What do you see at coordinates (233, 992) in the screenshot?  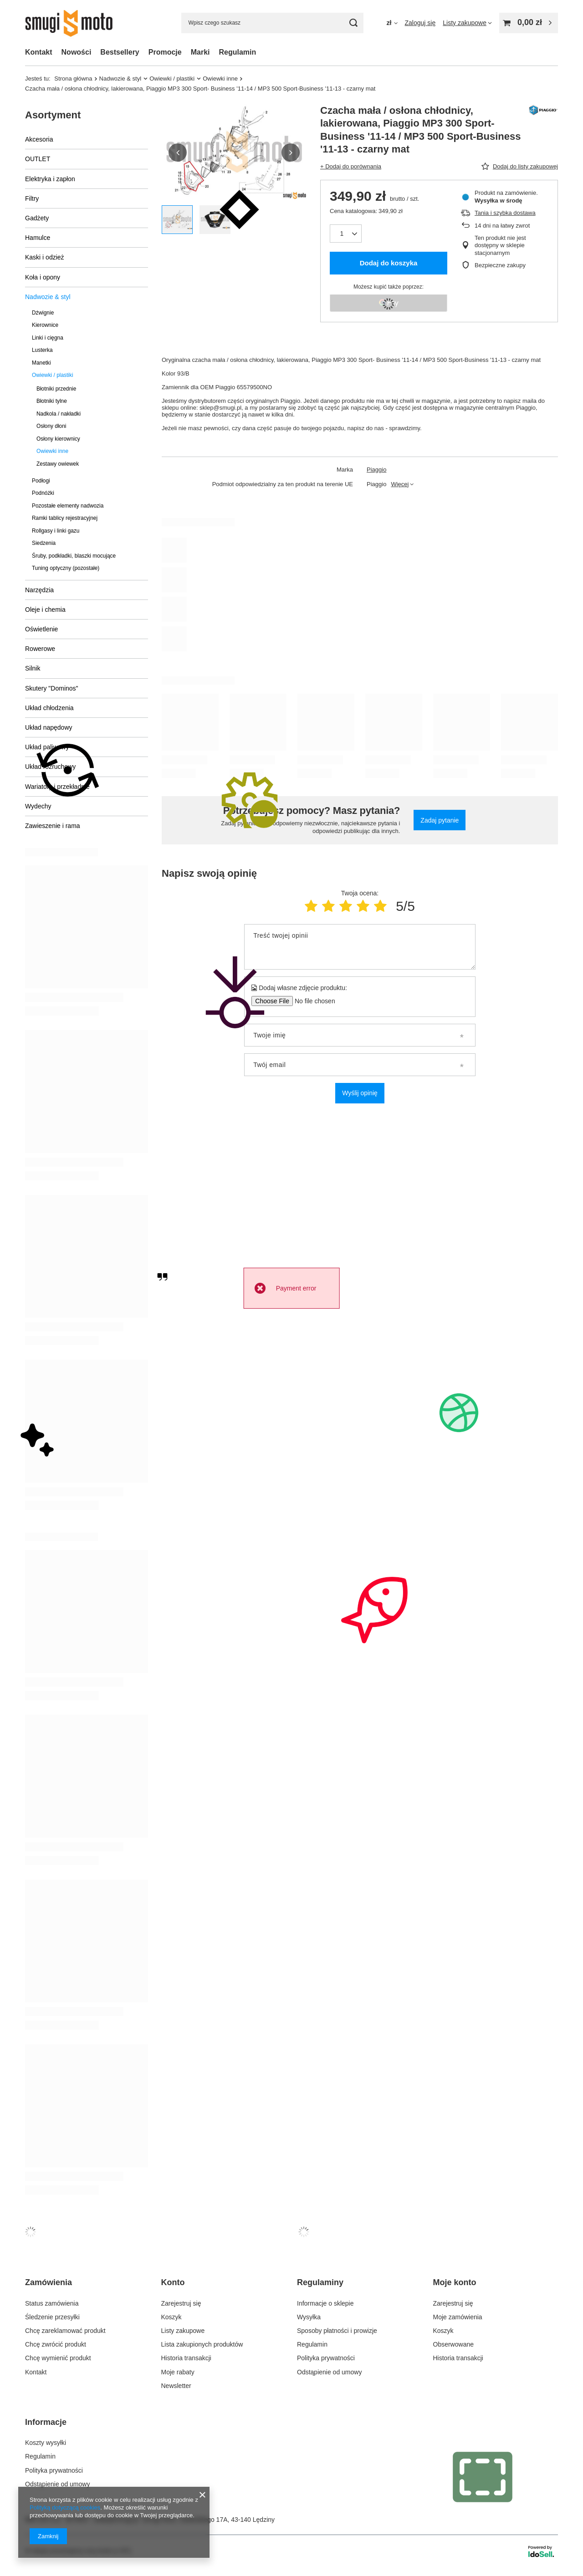 I see `pull changes from a remote repository` at bounding box center [233, 992].